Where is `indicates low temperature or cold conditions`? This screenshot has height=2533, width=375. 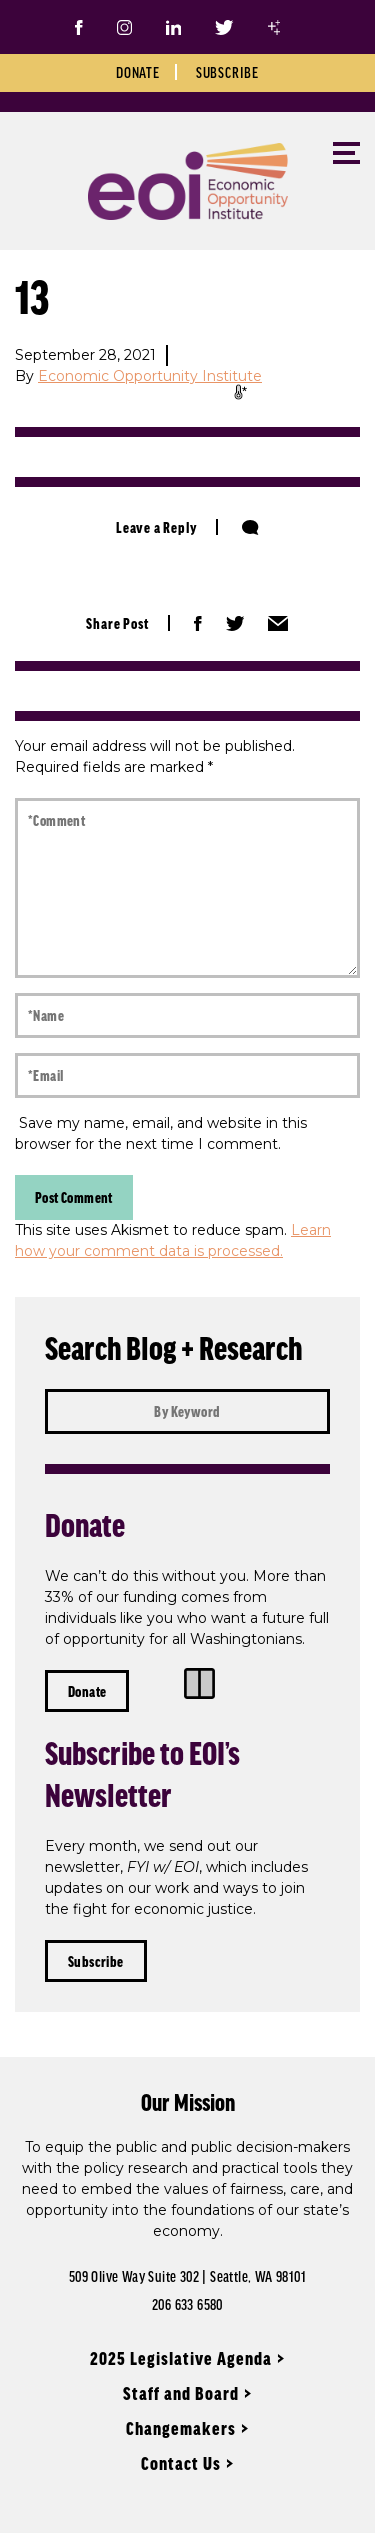 indicates low temperature or cold conditions is located at coordinates (239, 392).